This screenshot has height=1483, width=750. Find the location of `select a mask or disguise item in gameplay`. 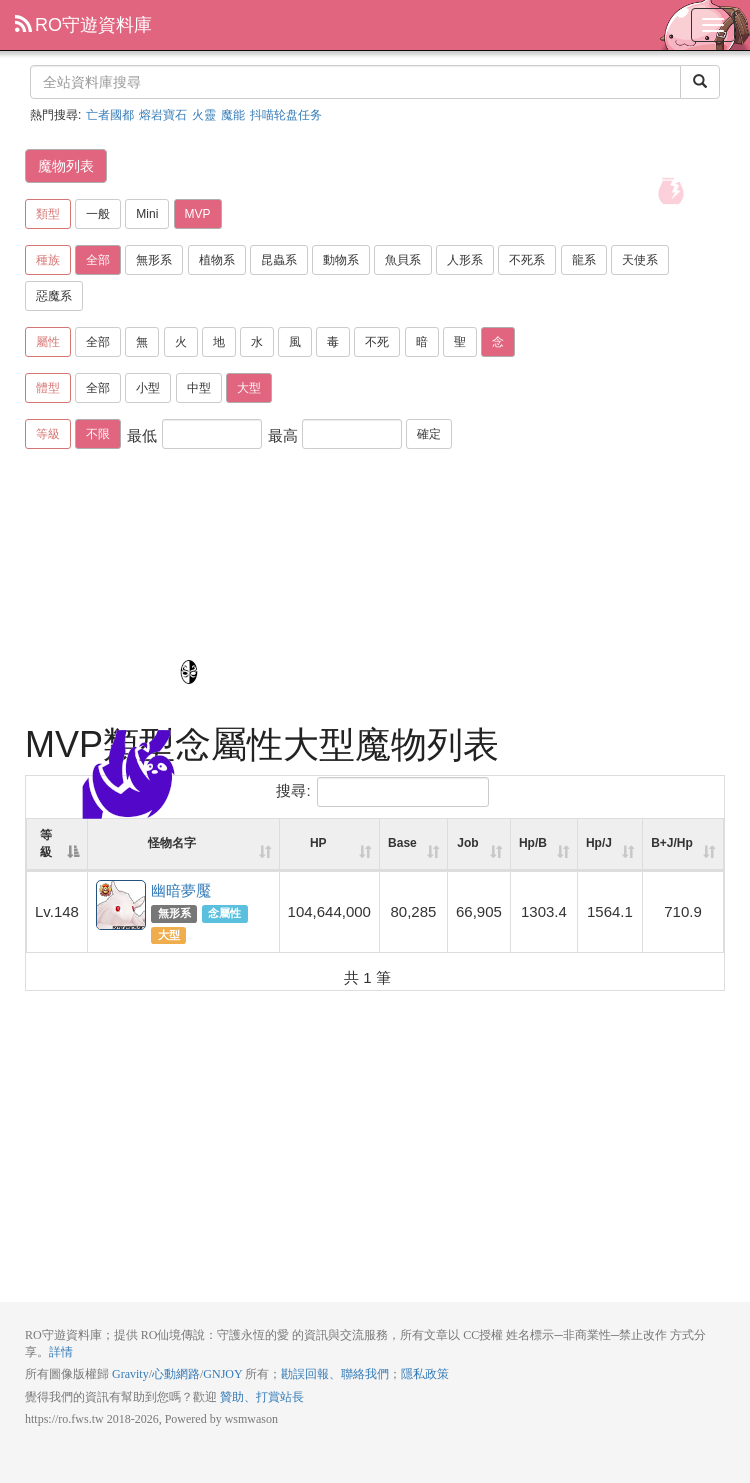

select a mask or disguise item in gameplay is located at coordinates (189, 672).